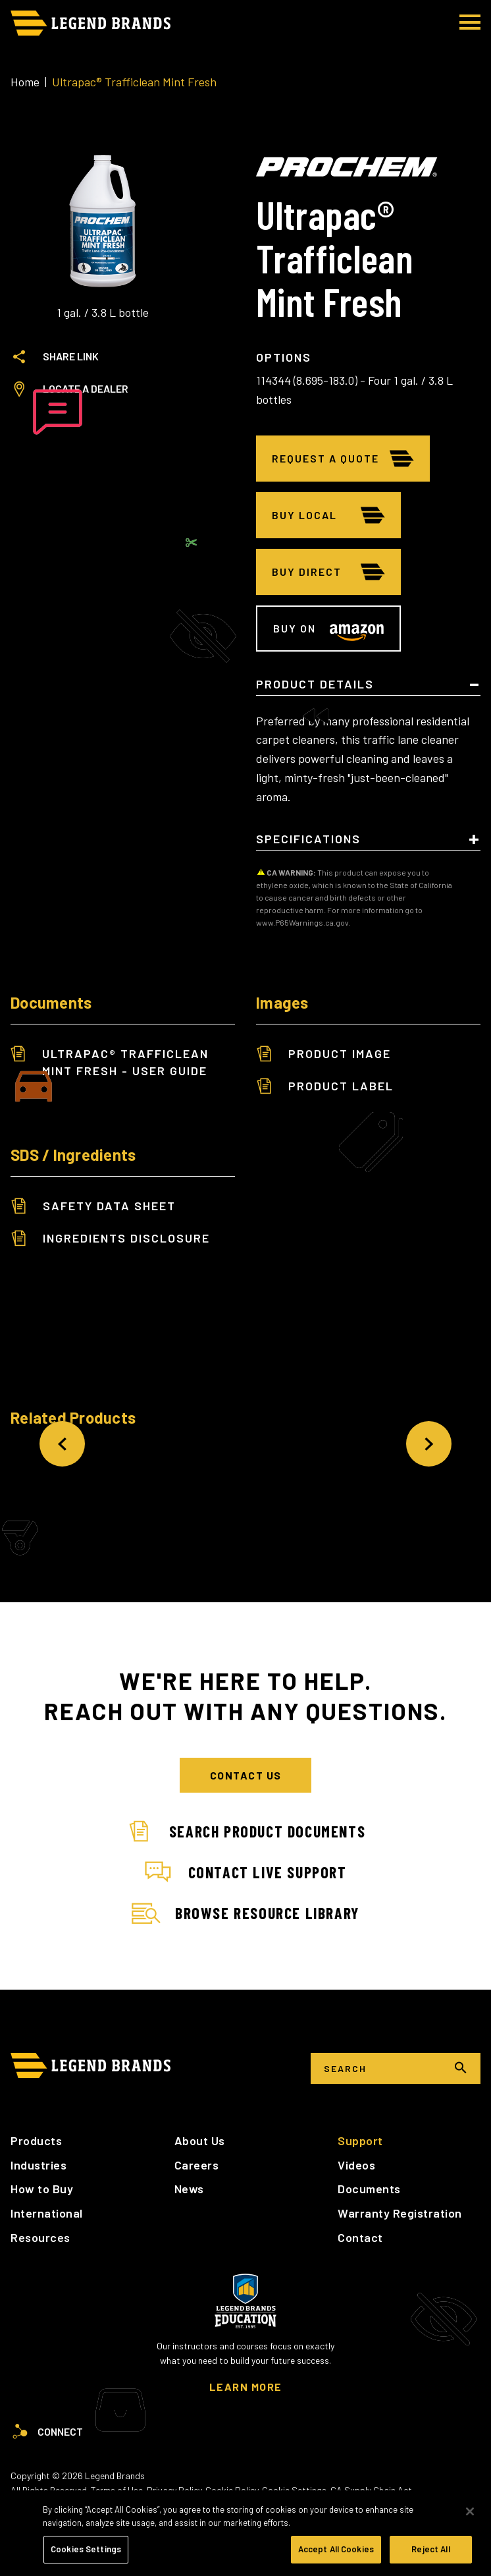 The image size is (491, 2576). Describe the element at coordinates (34, 1086) in the screenshot. I see `access vehicle or driving settings` at that location.